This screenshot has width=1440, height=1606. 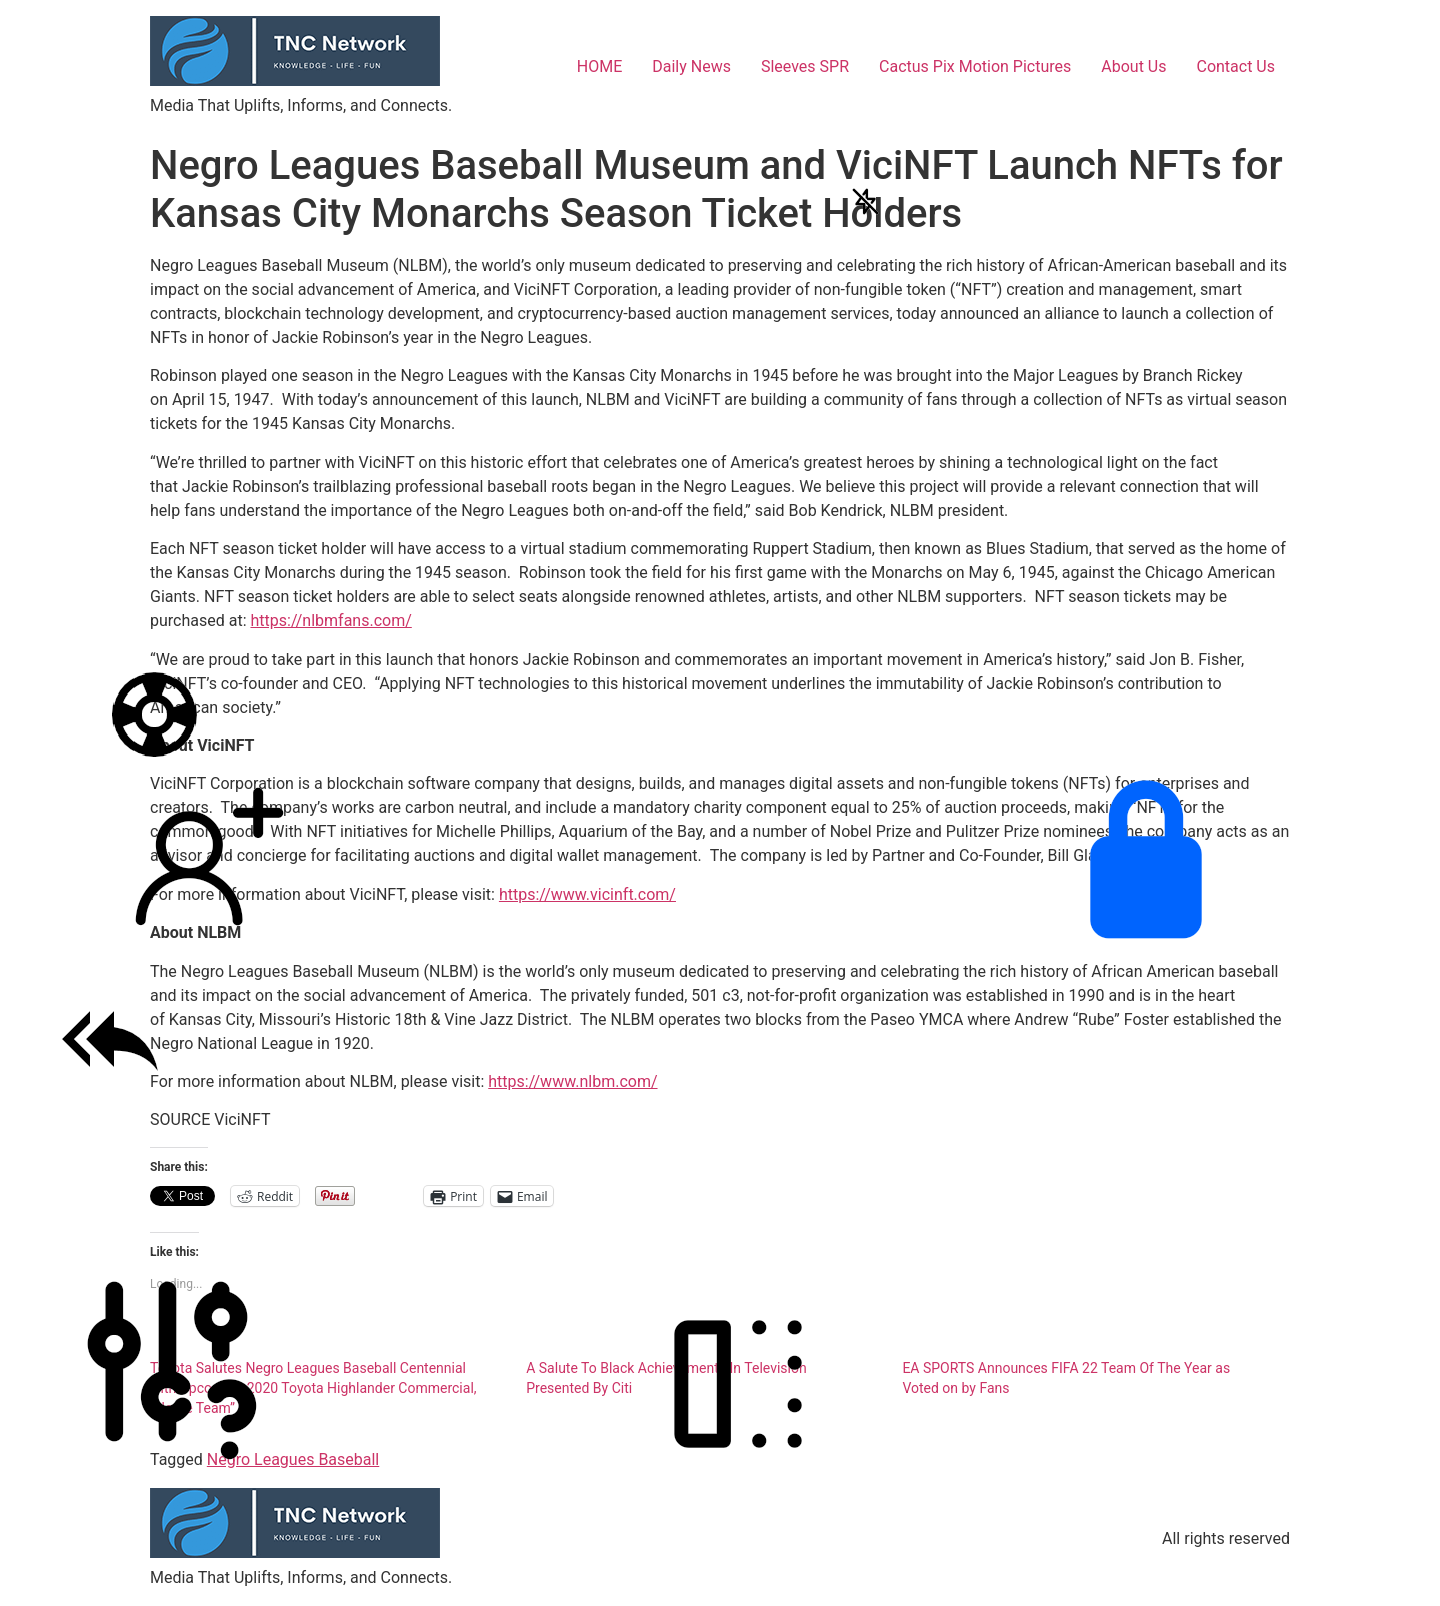 I want to click on add a new user or contact, so click(x=209, y=861).